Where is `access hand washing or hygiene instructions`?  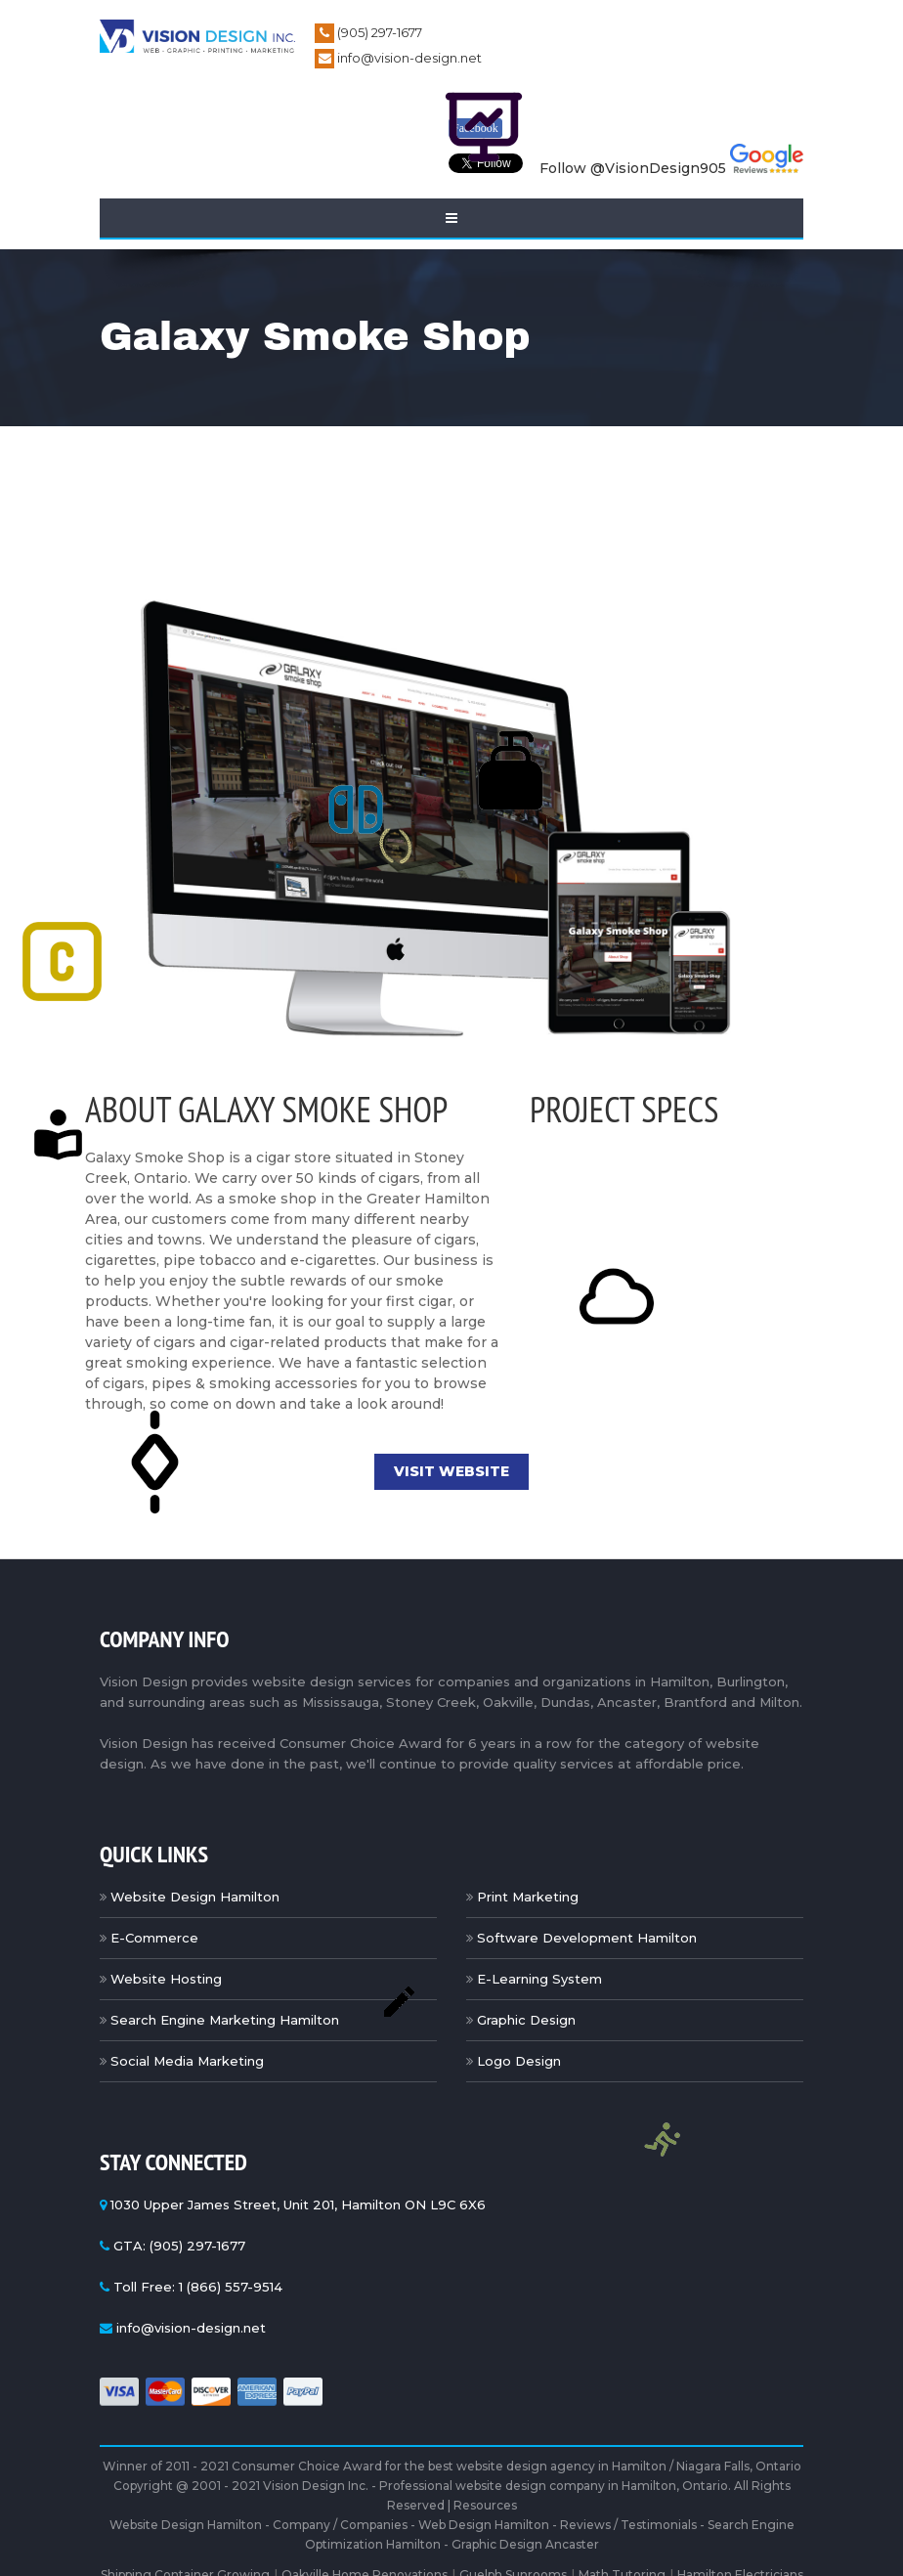
access hand washing or hygiene instructions is located at coordinates (510, 771).